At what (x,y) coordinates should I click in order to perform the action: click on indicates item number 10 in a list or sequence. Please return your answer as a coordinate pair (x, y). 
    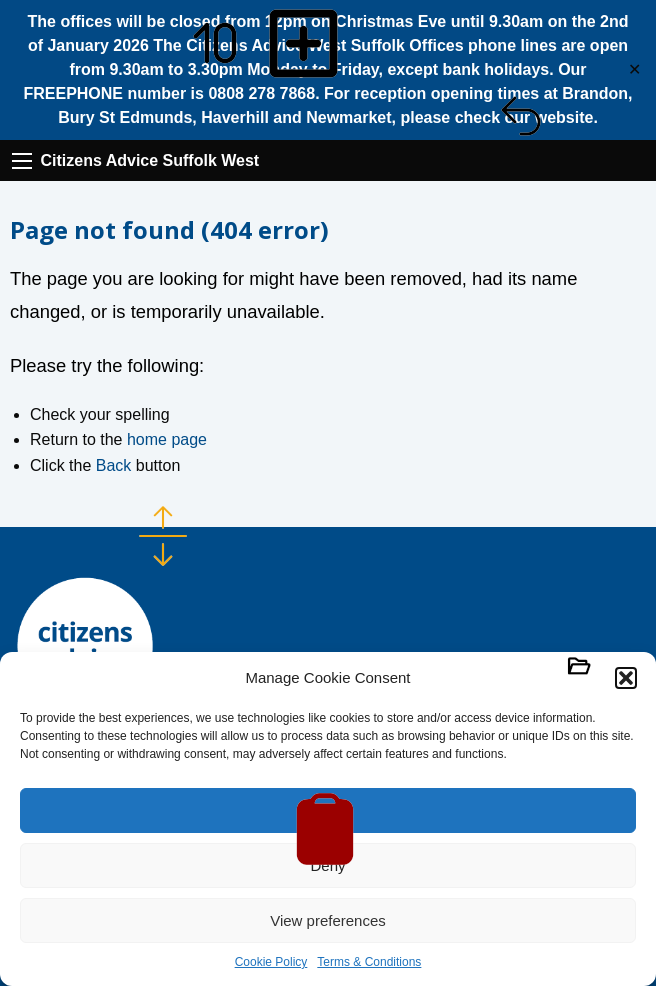
    Looking at the image, I should click on (216, 43).